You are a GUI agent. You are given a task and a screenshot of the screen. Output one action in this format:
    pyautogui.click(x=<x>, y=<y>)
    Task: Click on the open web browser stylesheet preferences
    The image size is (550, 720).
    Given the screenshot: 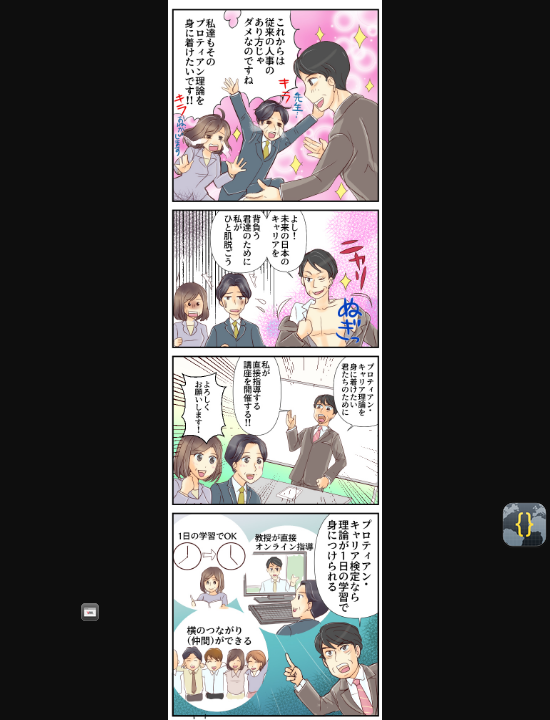 What is the action you would take?
    pyautogui.click(x=524, y=524)
    